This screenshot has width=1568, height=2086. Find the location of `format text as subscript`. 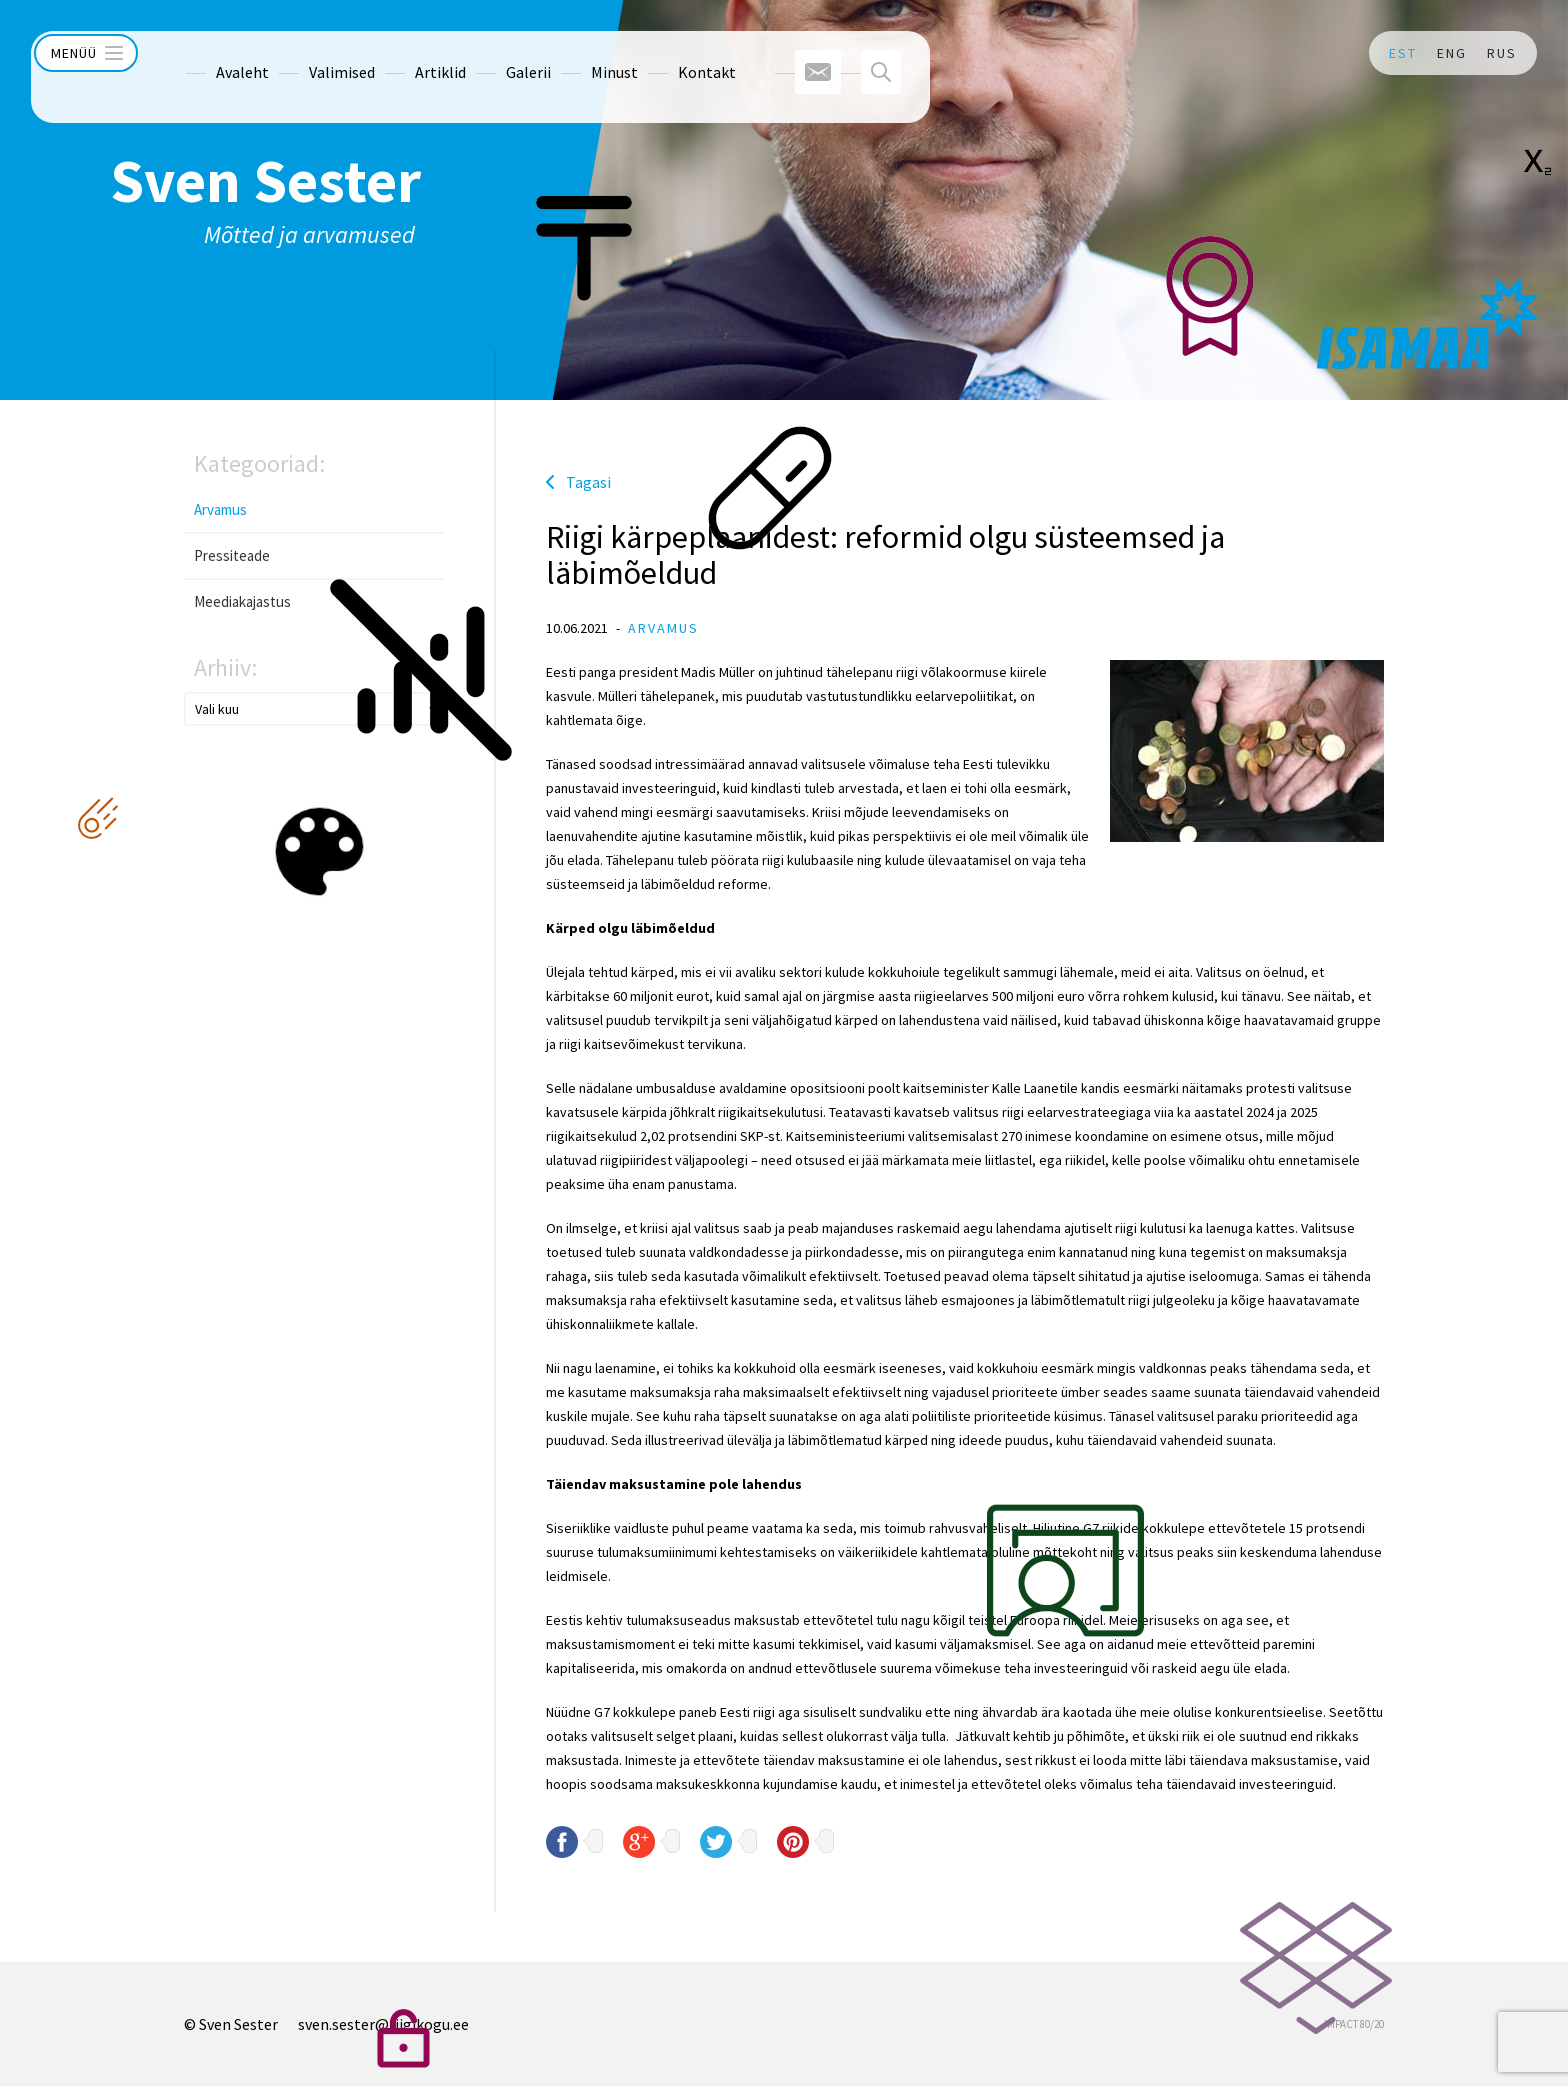

format text as subscript is located at coordinates (1533, 162).